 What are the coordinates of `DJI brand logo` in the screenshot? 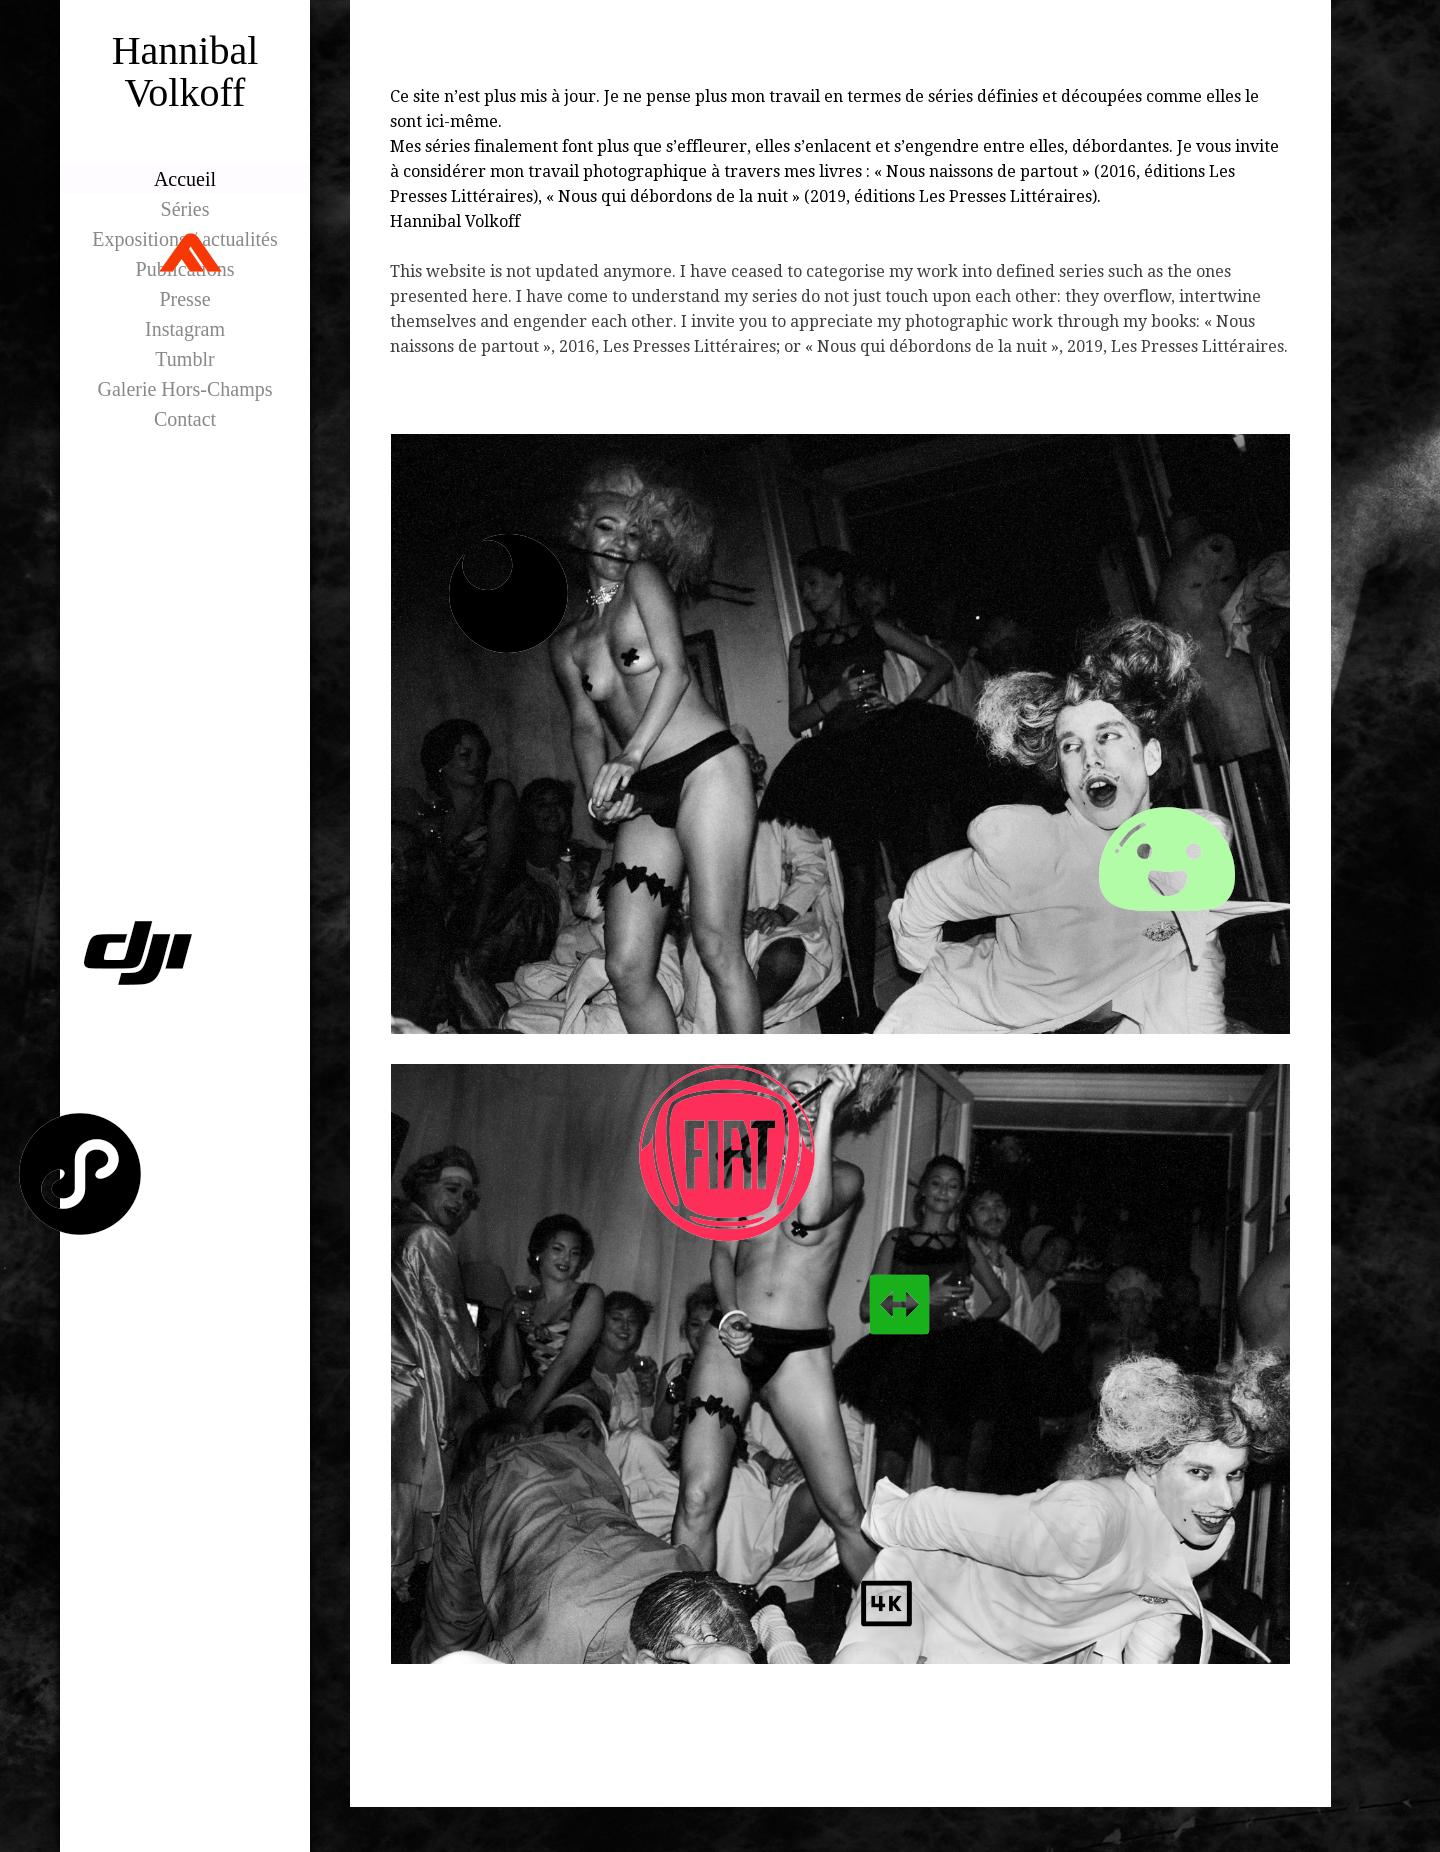 It's located at (138, 953).